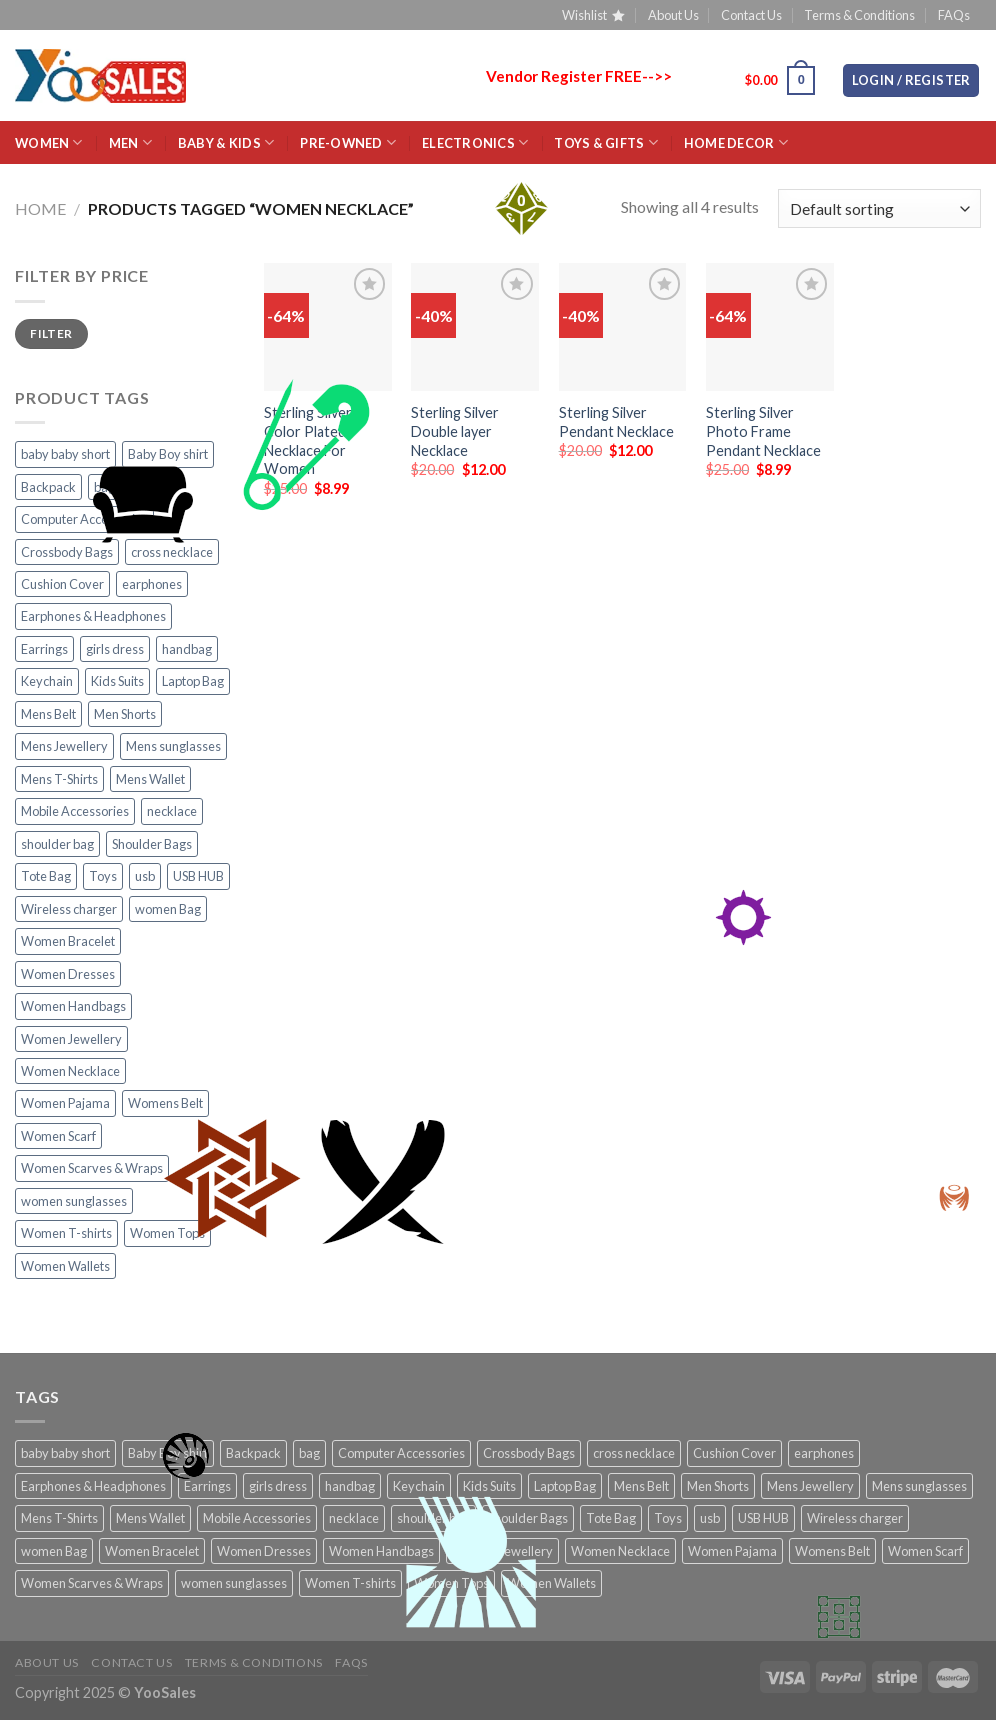 The image size is (996, 1720). What do you see at coordinates (232, 1179) in the screenshot?
I see `decorative geometric star emblem or badge` at bounding box center [232, 1179].